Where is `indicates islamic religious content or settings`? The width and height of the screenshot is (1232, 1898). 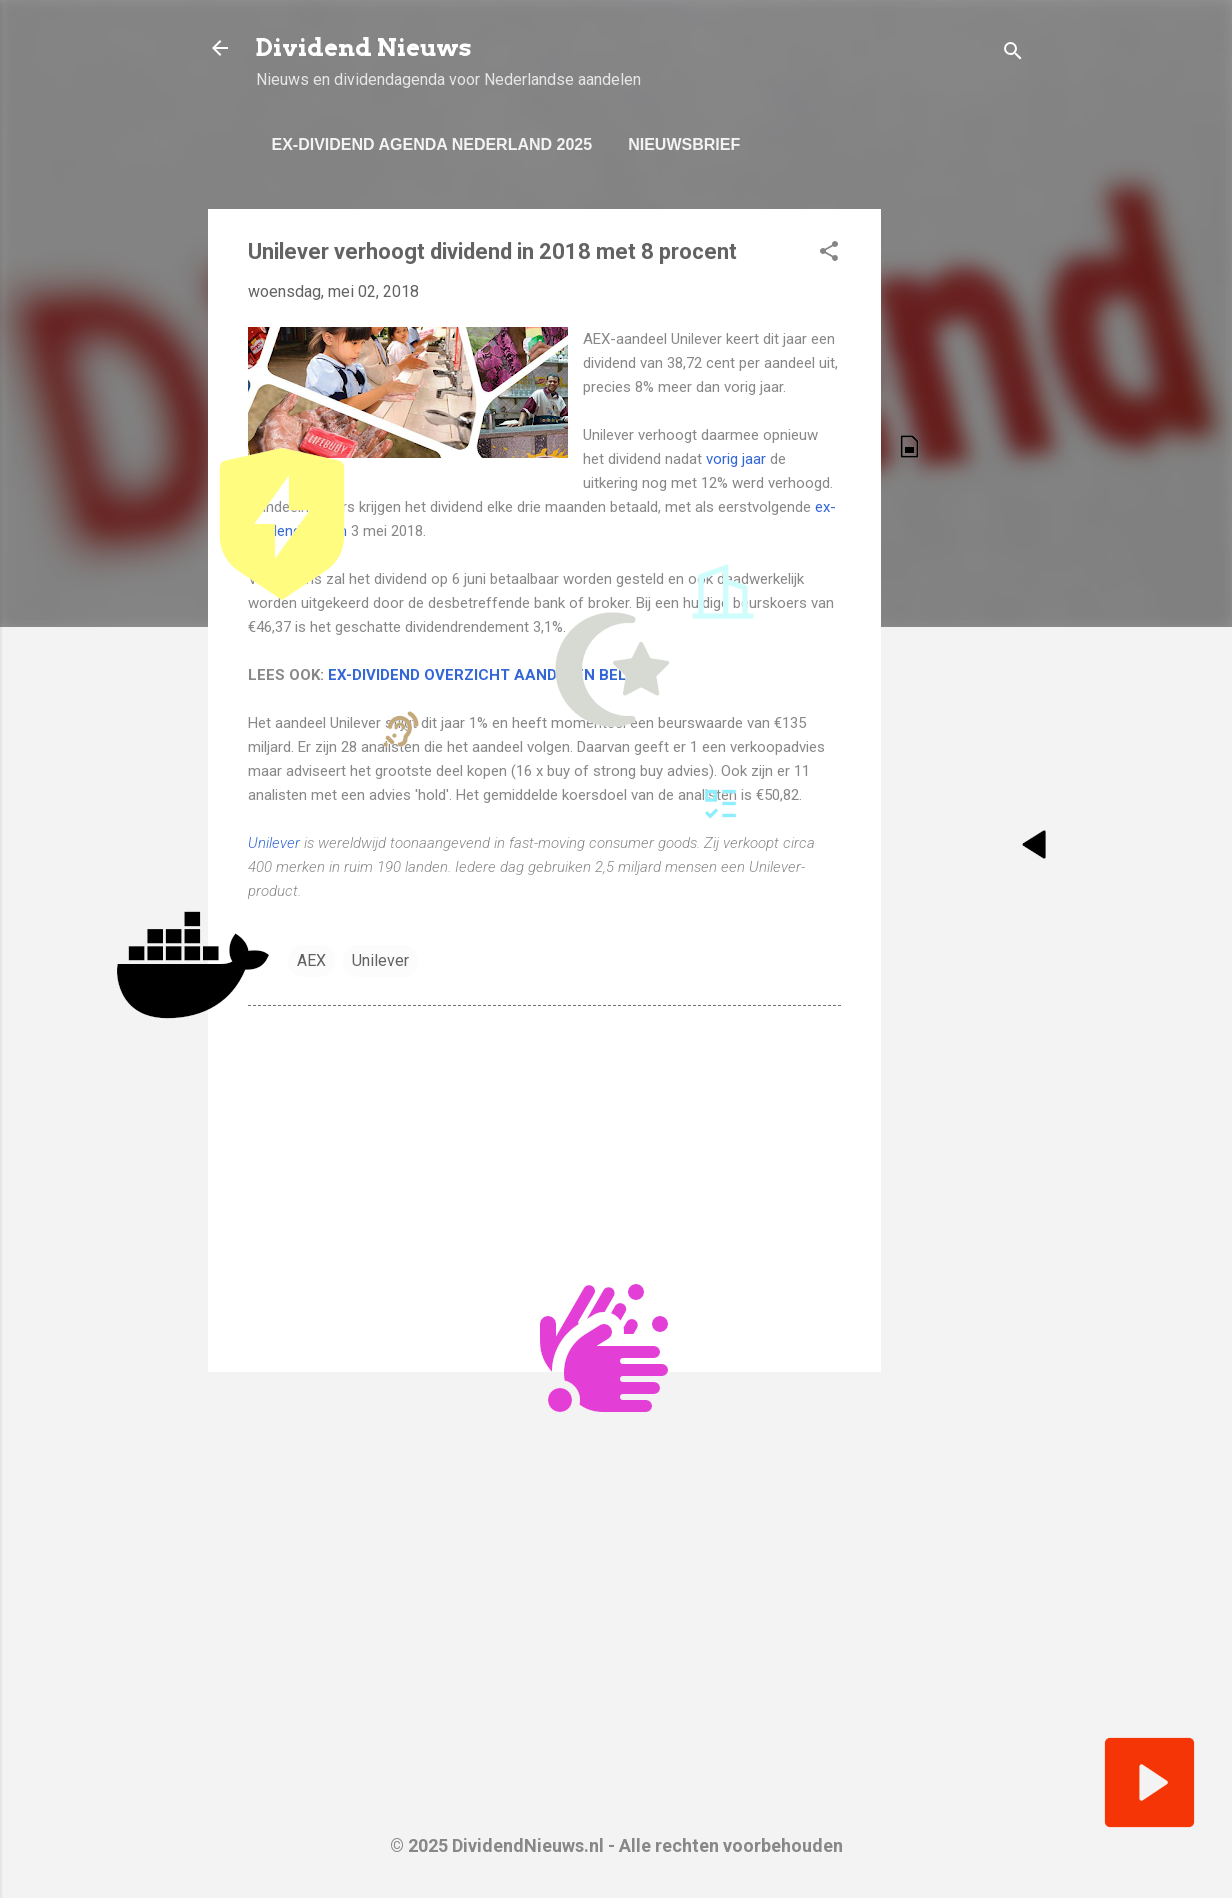 indicates islamic religious content or settings is located at coordinates (612, 669).